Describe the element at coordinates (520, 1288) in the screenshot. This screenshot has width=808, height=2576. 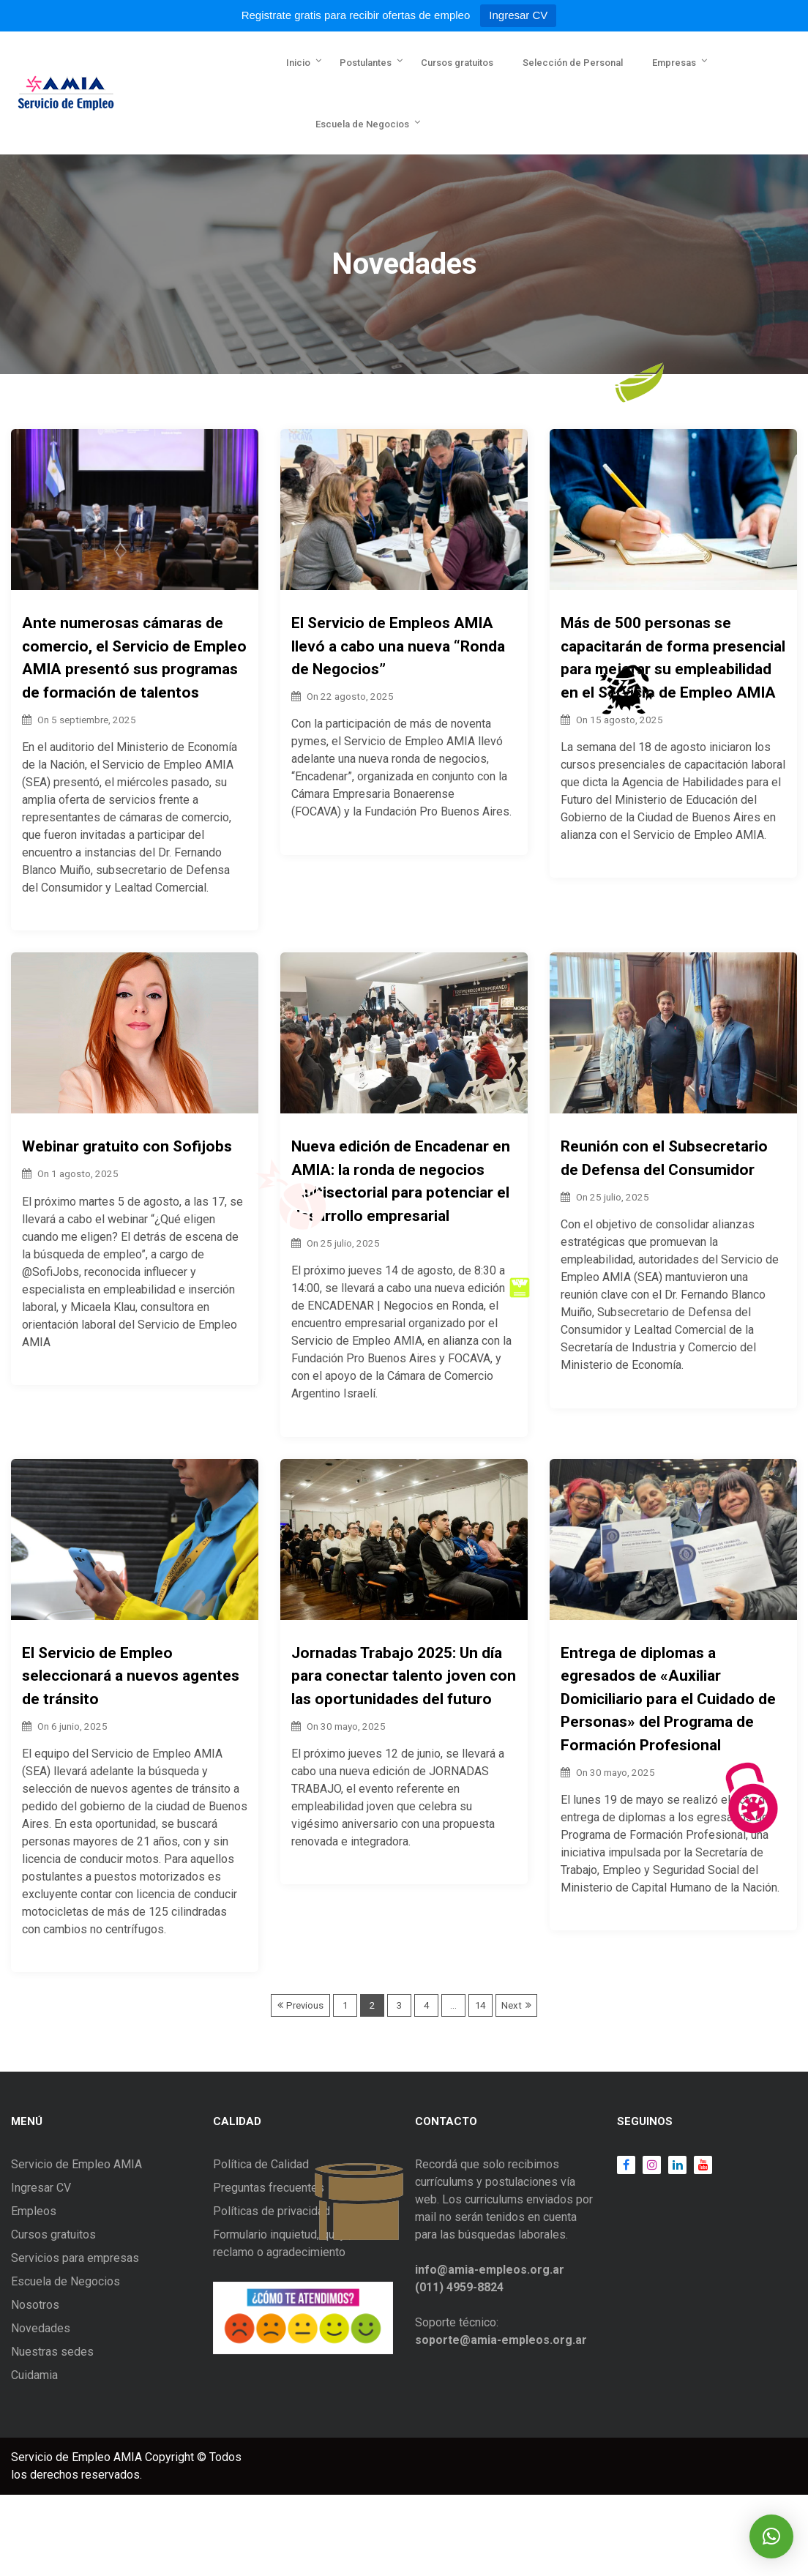
I see `view weight or body metrics` at that location.